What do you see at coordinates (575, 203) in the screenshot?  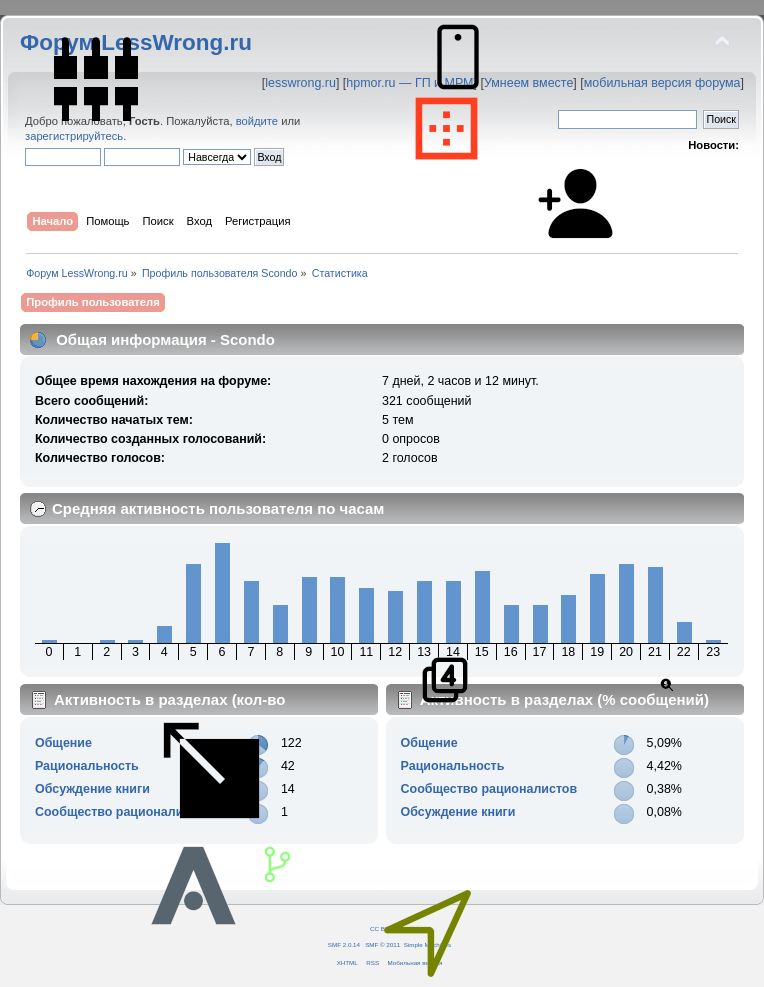 I see `add a new contact or friend` at bounding box center [575, 203].